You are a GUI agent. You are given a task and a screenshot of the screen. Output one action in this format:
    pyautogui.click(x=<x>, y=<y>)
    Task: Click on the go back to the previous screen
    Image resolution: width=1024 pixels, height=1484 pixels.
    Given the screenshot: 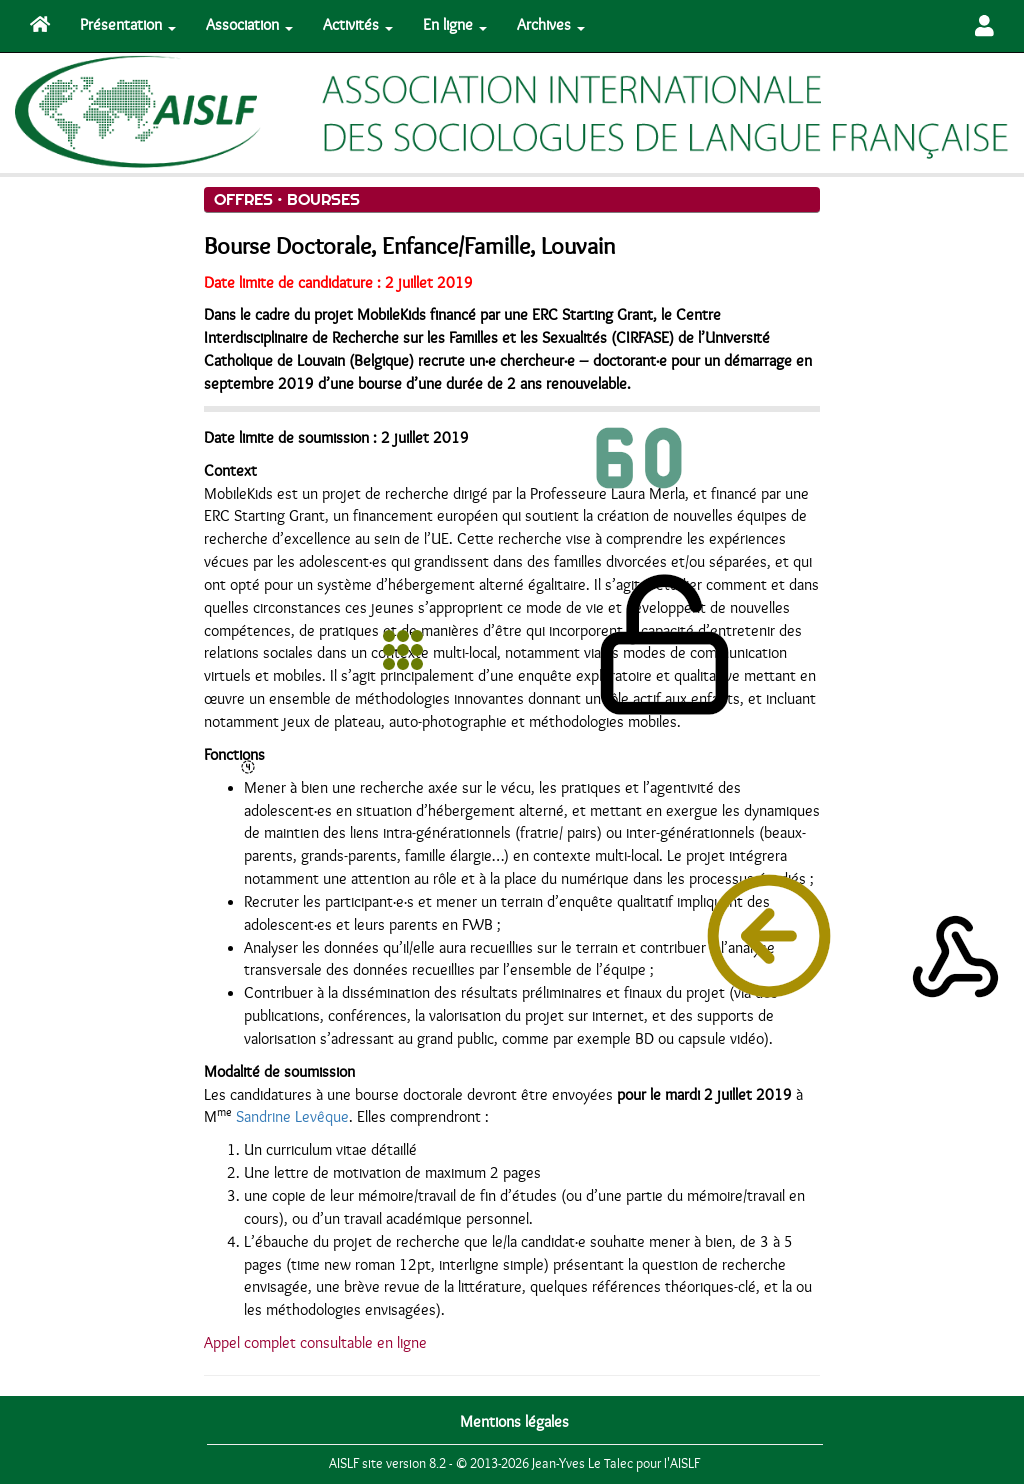 What is the action you would take?
    pyautogui.click(x=769, y=936)
    